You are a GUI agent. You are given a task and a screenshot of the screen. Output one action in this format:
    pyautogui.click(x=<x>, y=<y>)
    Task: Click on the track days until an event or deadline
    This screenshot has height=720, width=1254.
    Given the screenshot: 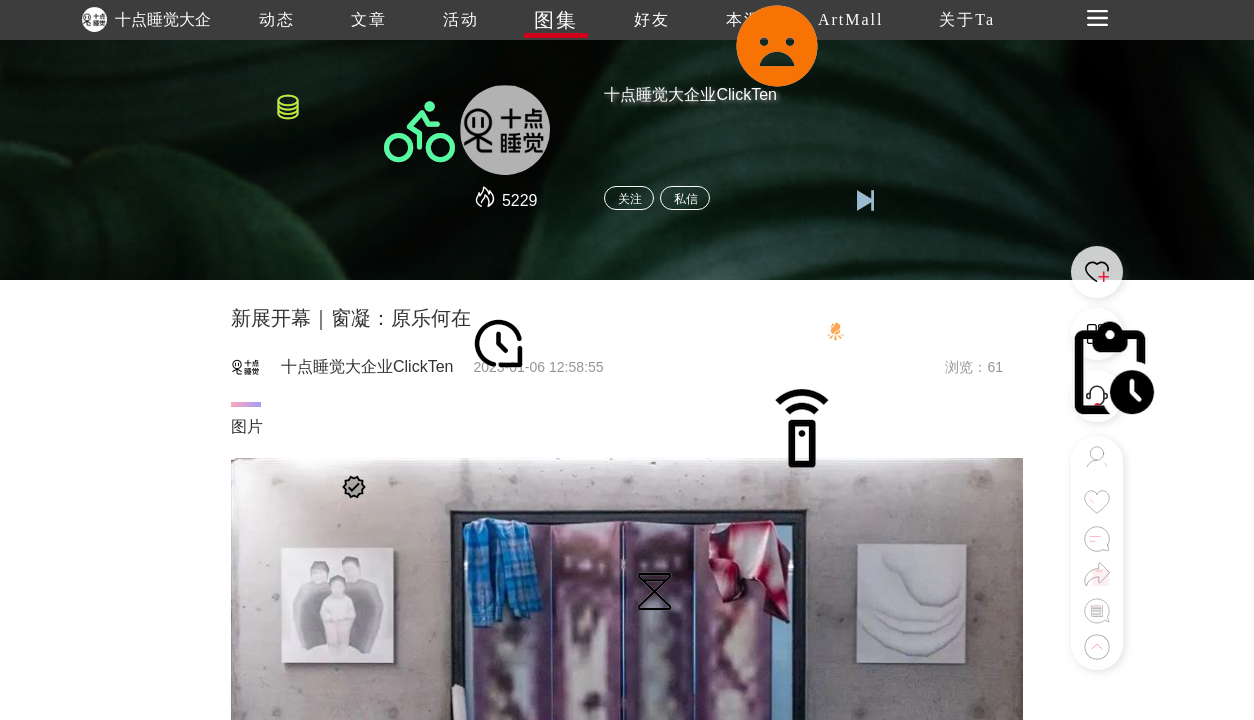 What is the action you would take?
    pyautogui.click(x=498, y=343)
    